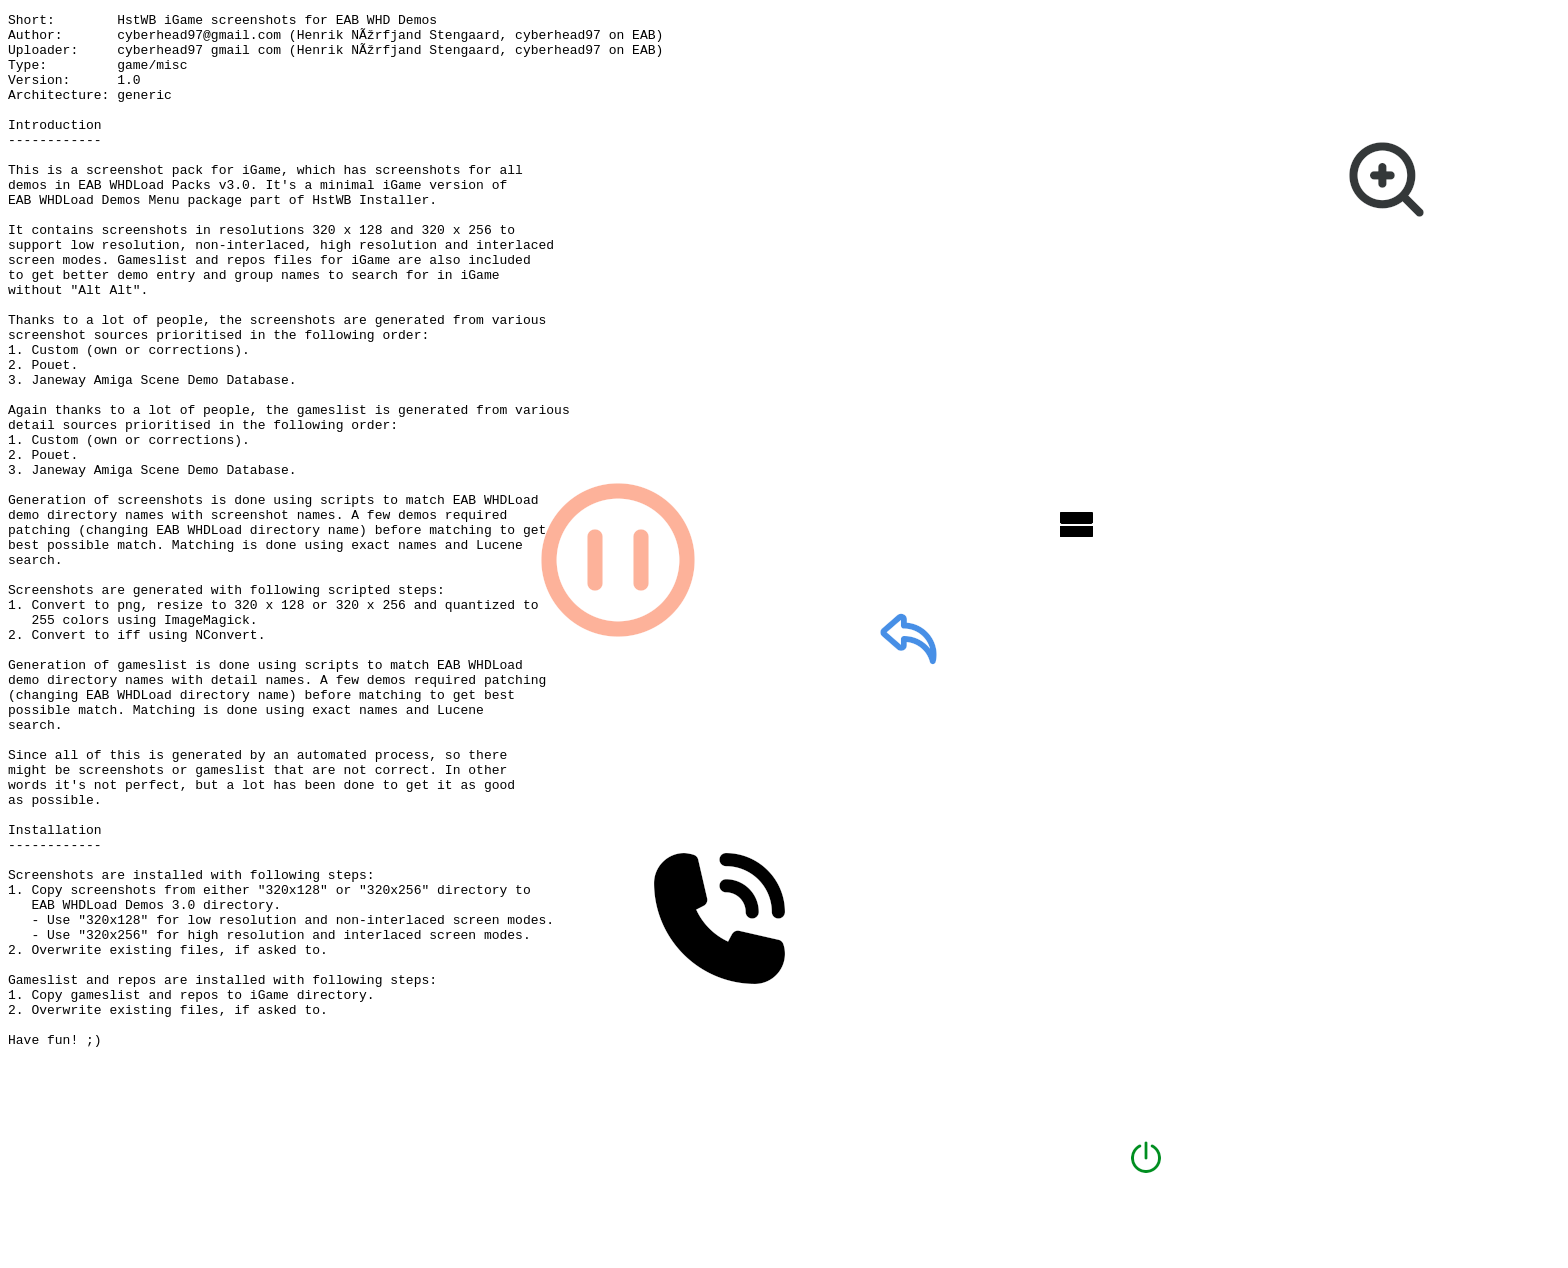 This screenshot has width=1568, height=1268. Describe the element at coordinates (618, 560) in the screenshot. I see `pause media playback` at that location.